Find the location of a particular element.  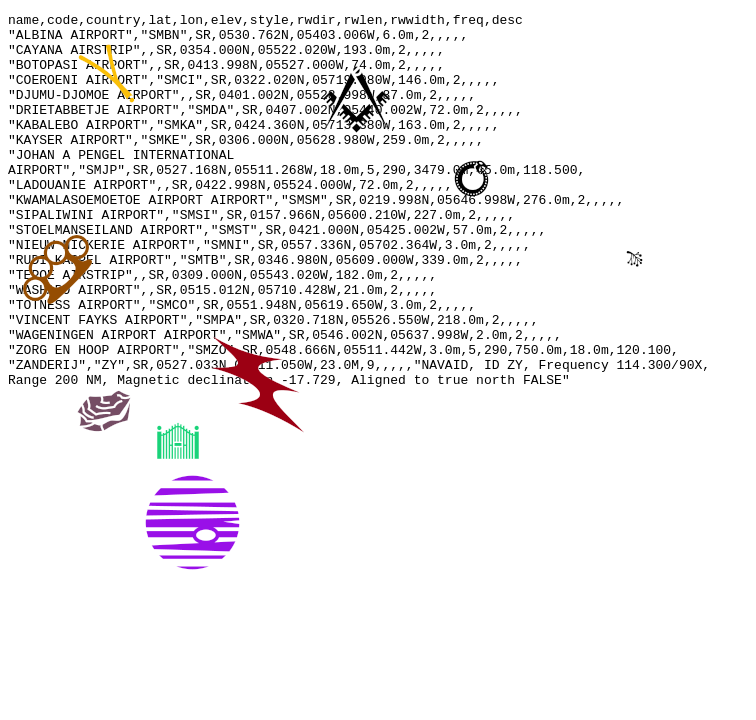

indicates infinite loop or cyclical process is located at coordinates (471, 178).